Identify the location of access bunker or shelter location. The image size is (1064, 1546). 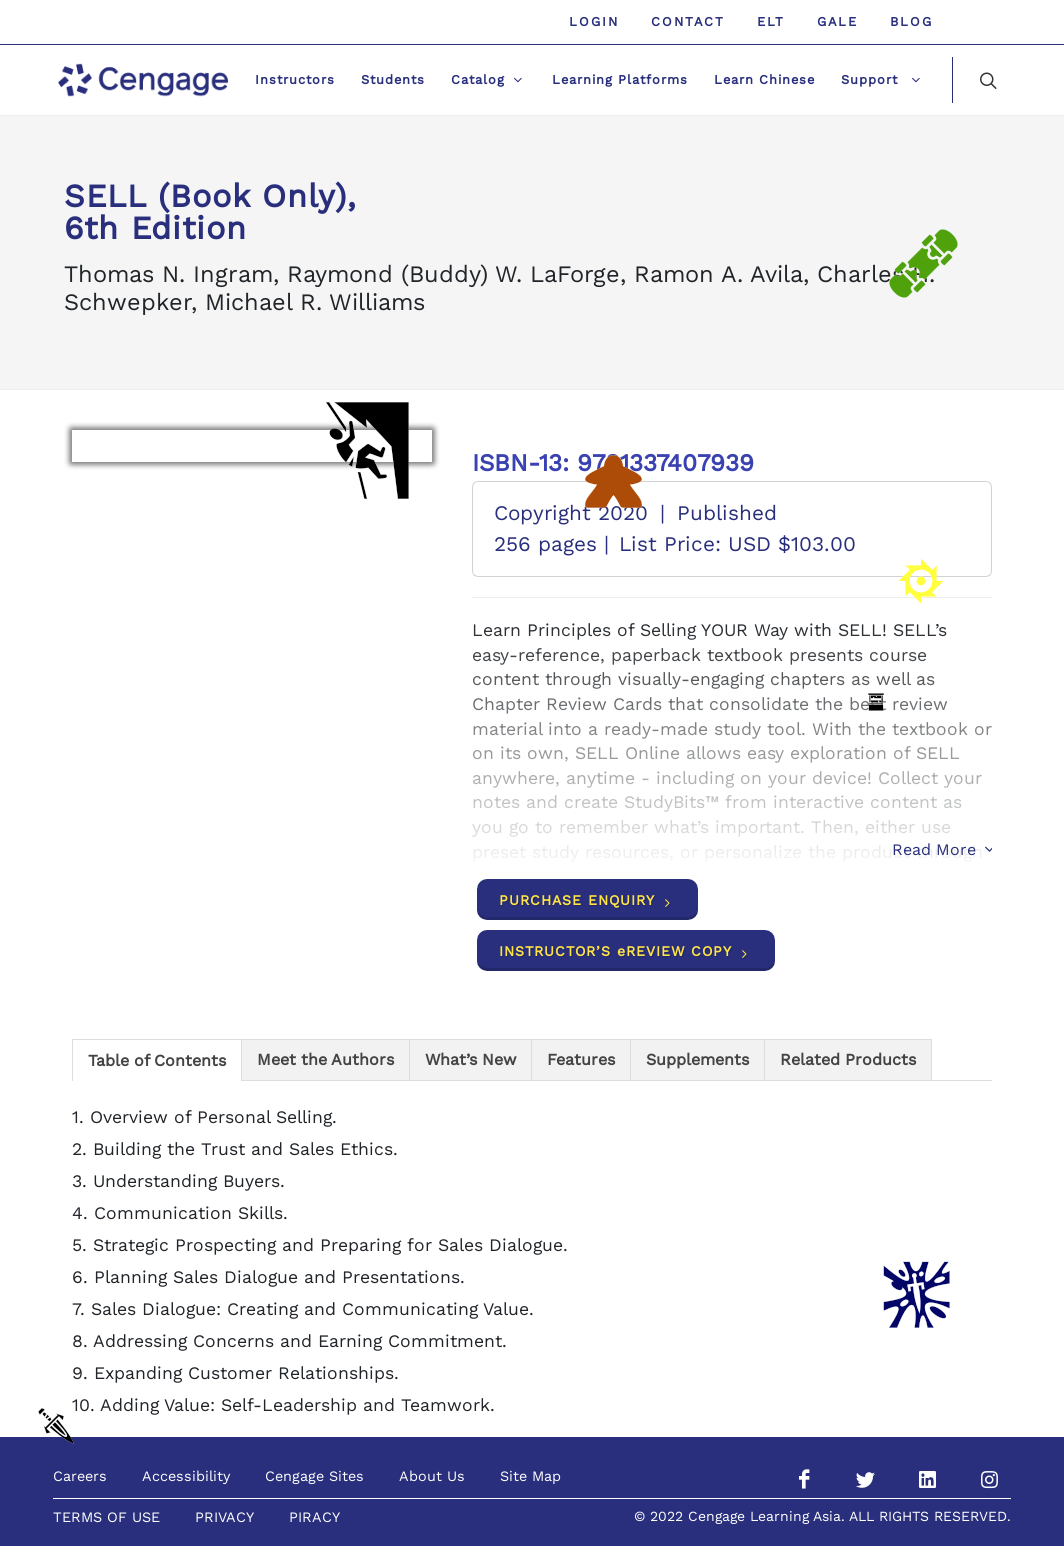
(876, 702).